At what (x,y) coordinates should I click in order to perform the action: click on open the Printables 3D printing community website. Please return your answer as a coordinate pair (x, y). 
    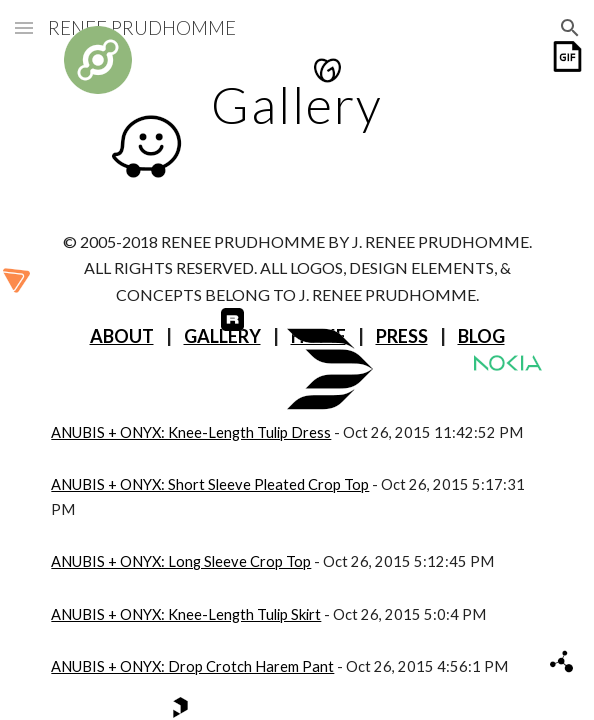
    Looking at the image, I should click on (180, 707).